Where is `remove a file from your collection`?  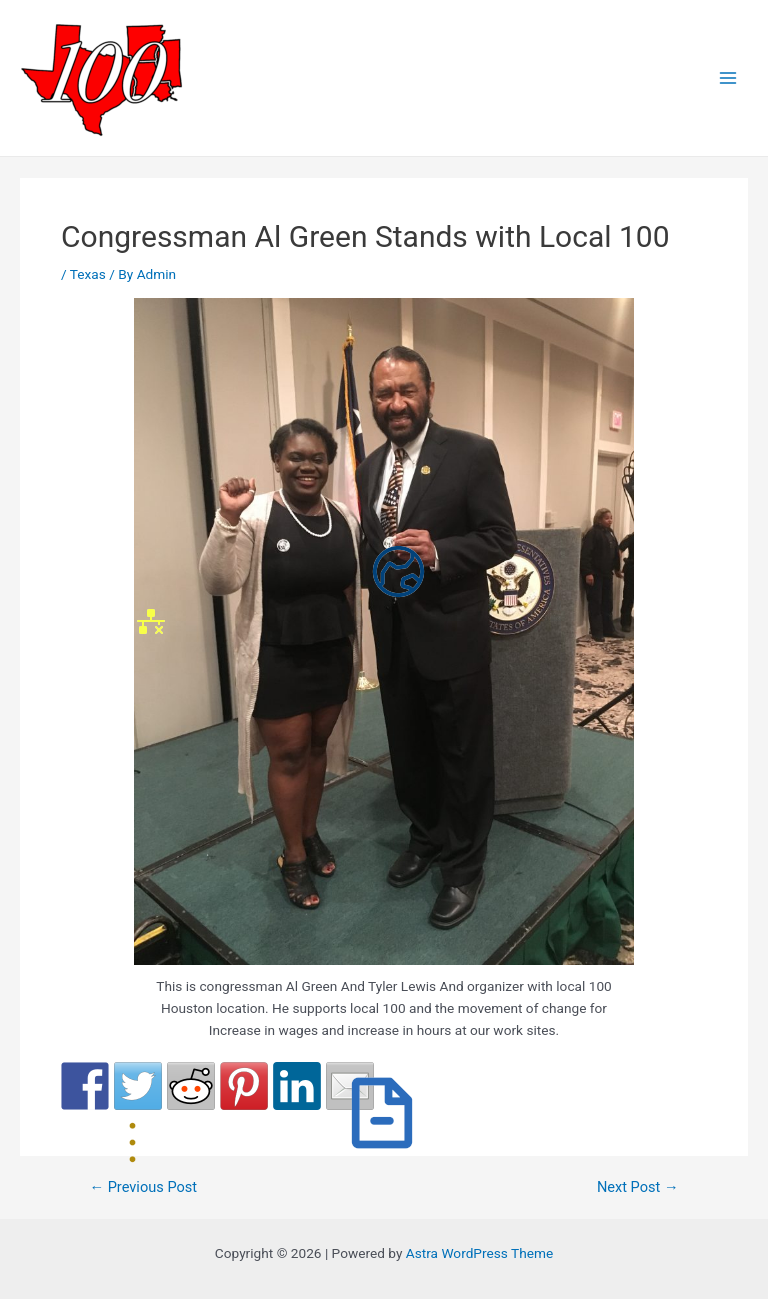 remove a file from your collection is located at coordinates (382, 1113).